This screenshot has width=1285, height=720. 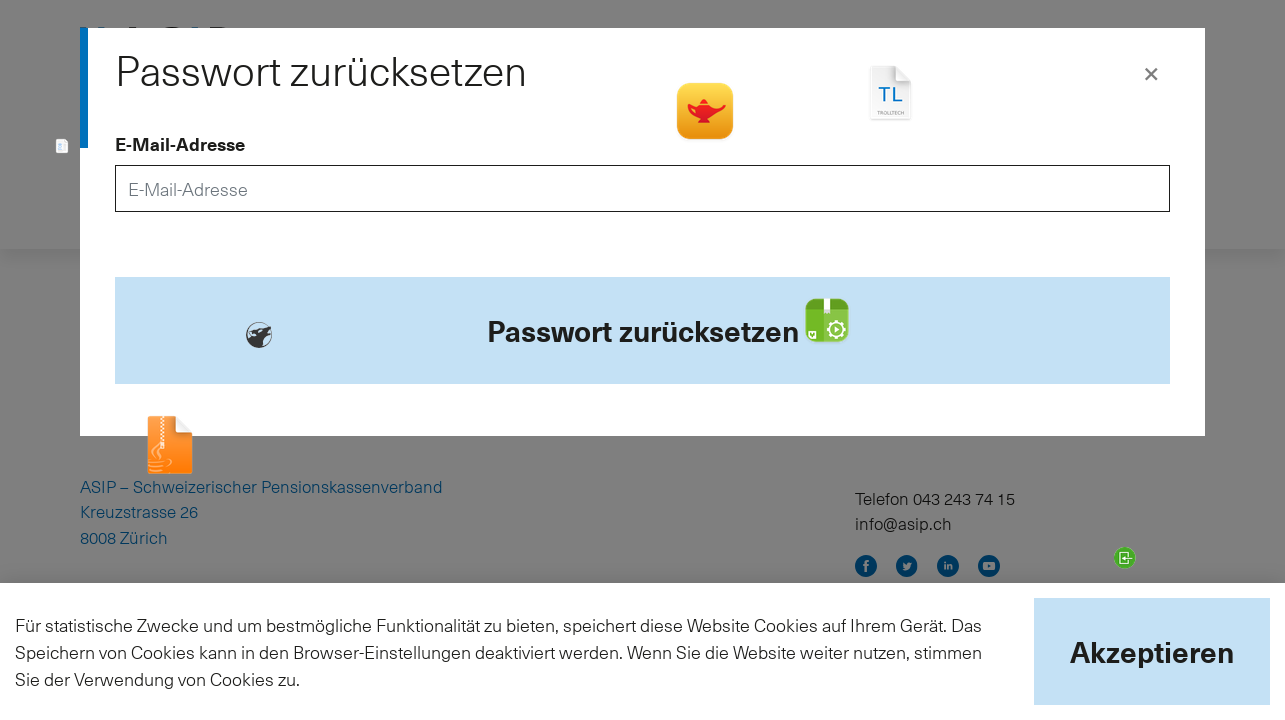 I want to click on a Qt Linguist translation file, so click(x=890, y=93).